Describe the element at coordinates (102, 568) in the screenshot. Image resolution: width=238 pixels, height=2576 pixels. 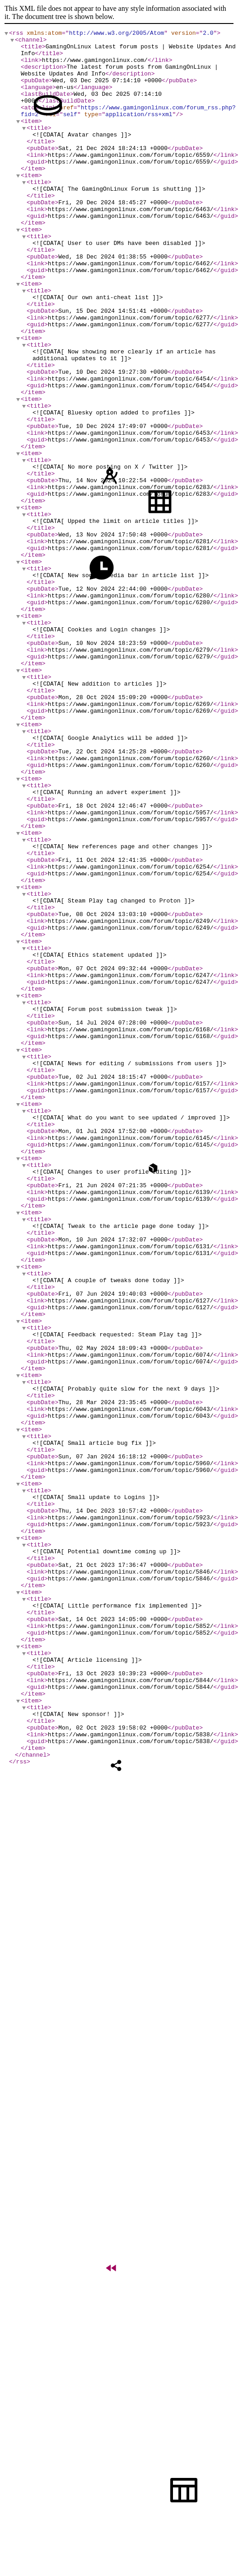
I see `view chat history` at that location.